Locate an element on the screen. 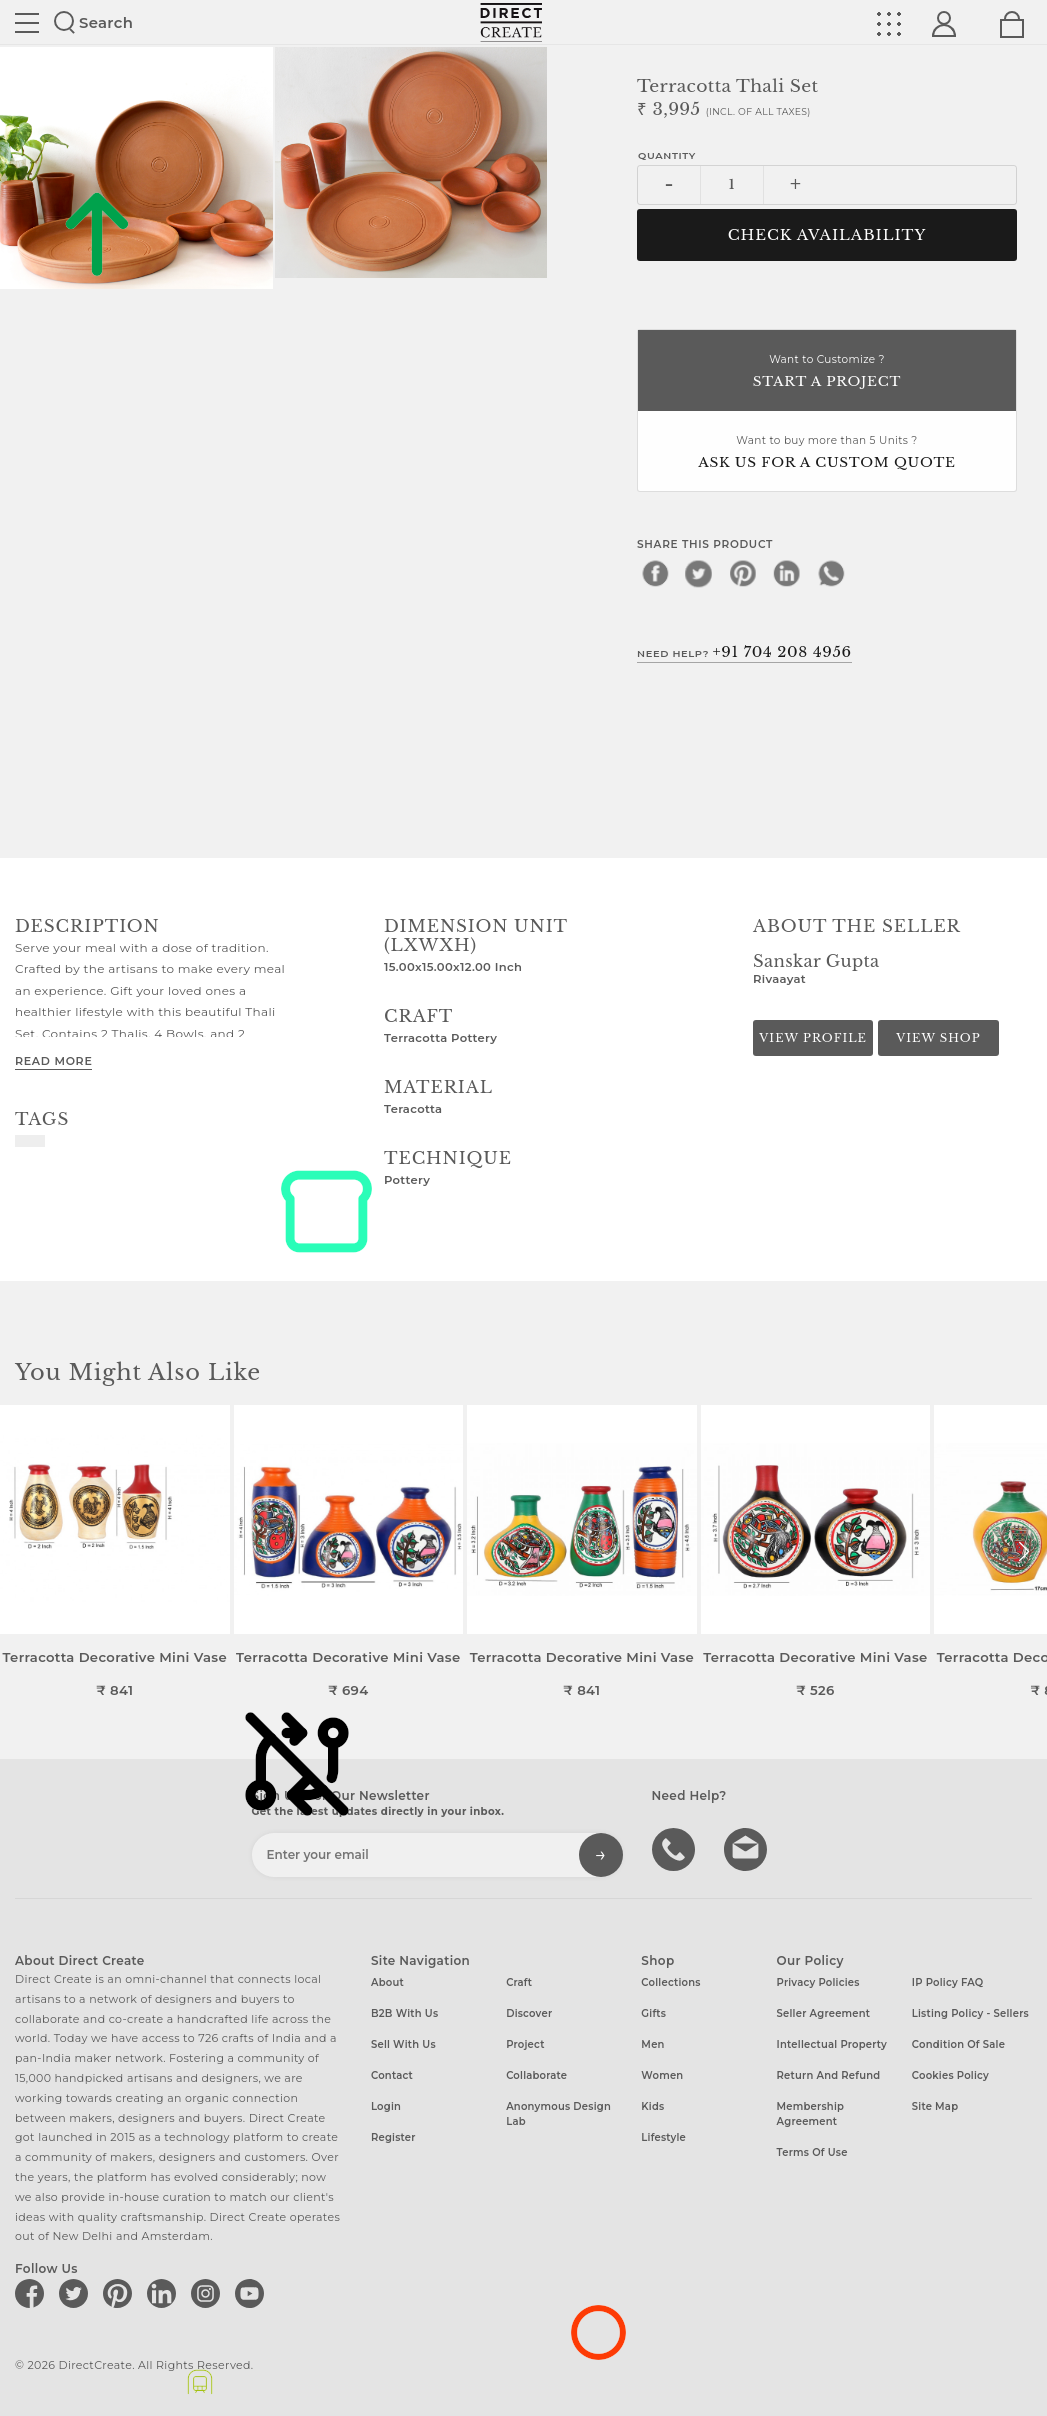 This screenshot has width=1047, height=2416. scroll to top of page is located at coordinates (97, 233).